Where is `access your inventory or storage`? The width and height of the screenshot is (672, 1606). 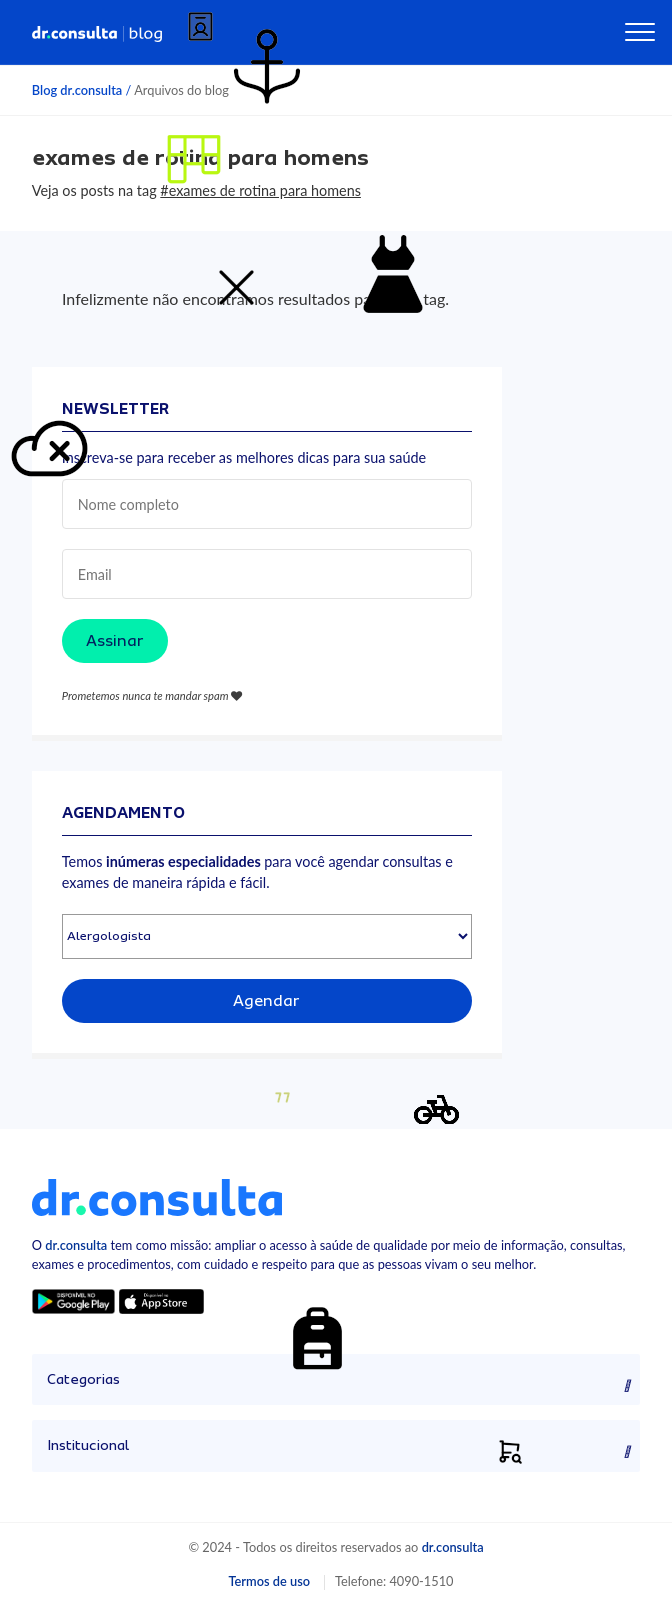
access your inventory or storage is located at coordinates (317, 1340).